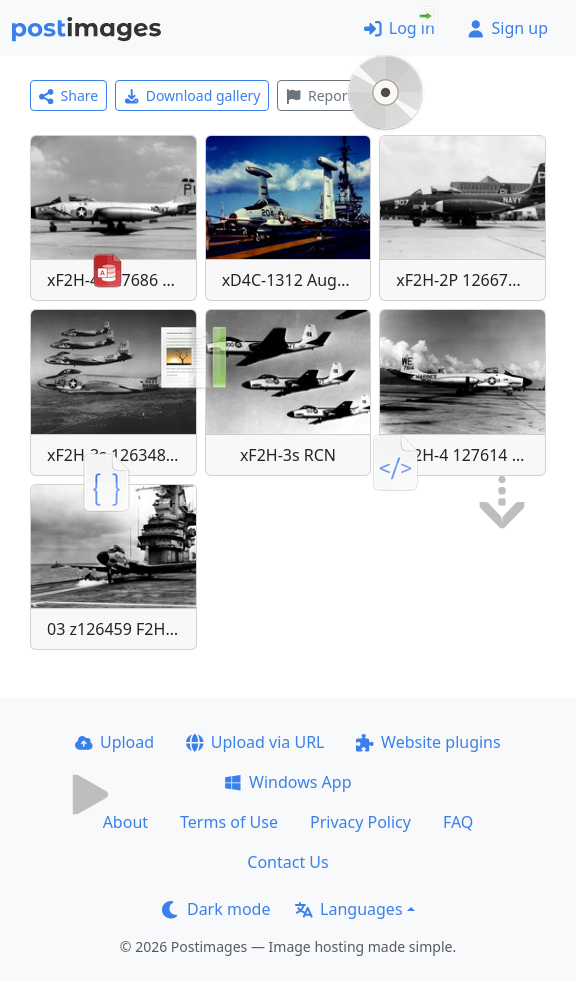 This screenshot has width=576, height=981. I want to click on open downloads folder, so click(502, 502).